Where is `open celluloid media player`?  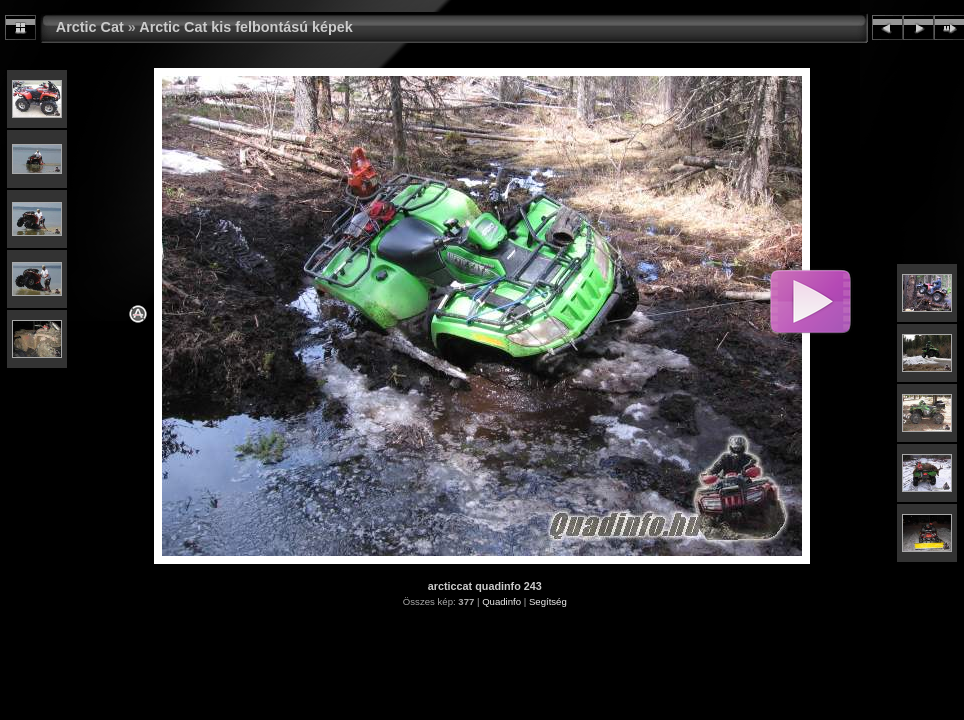 open celluloid media player is located at coordinates (810, 301).